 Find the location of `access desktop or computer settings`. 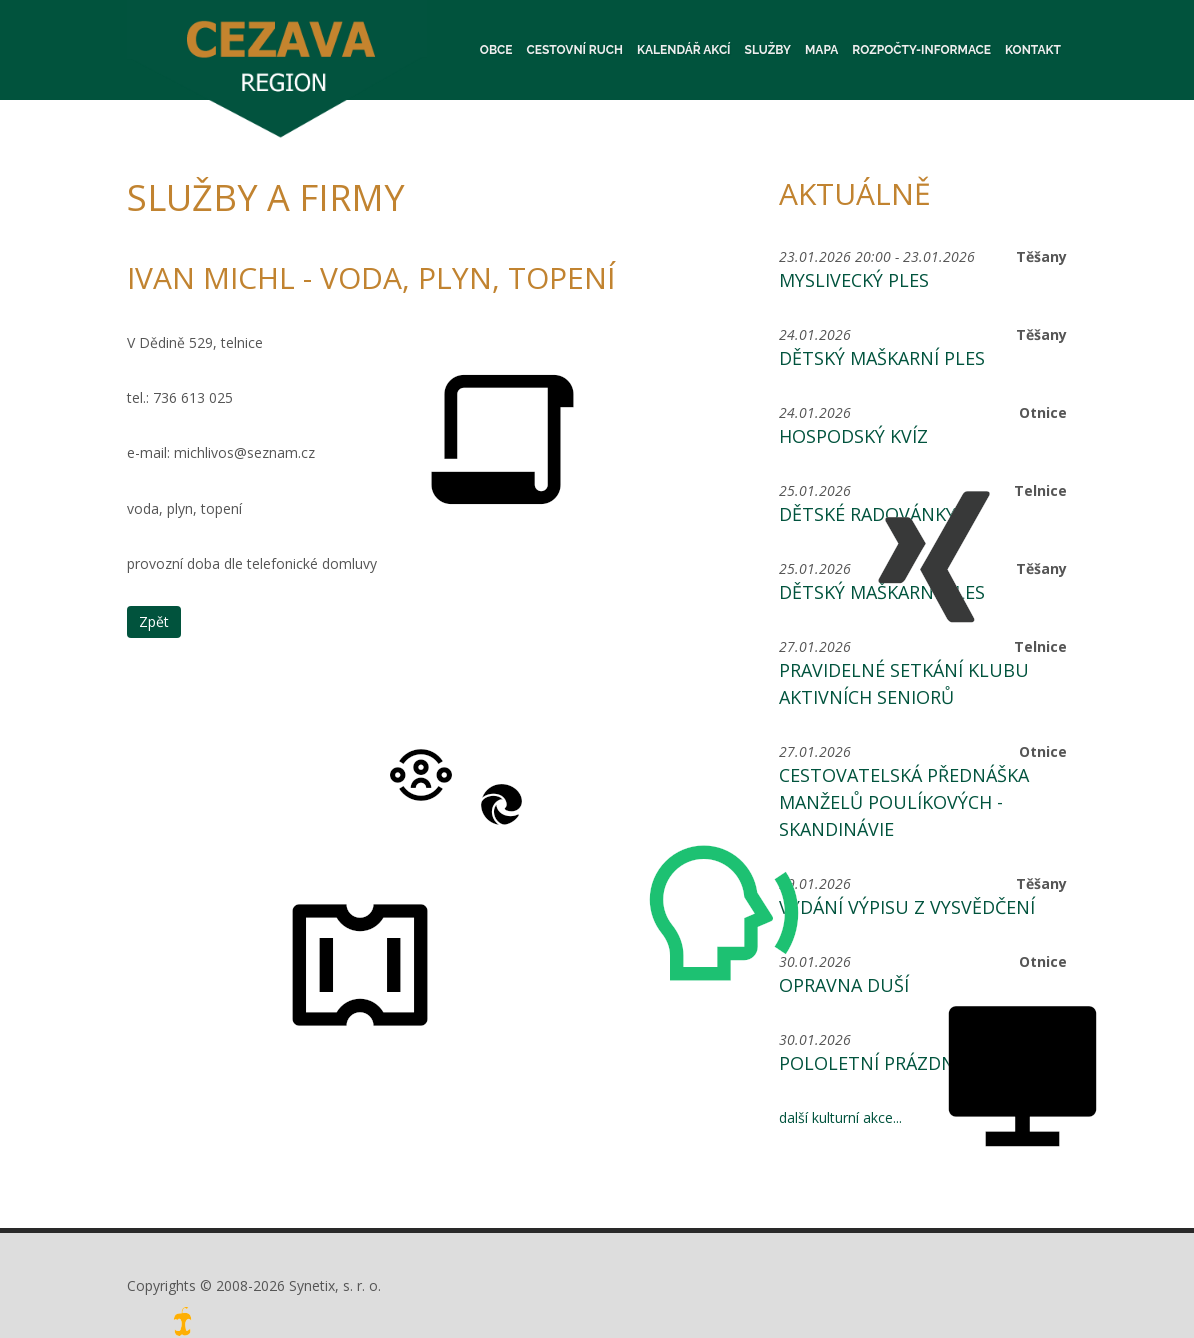

access desktop or computer settings is located at coordinates (1022, 1072).